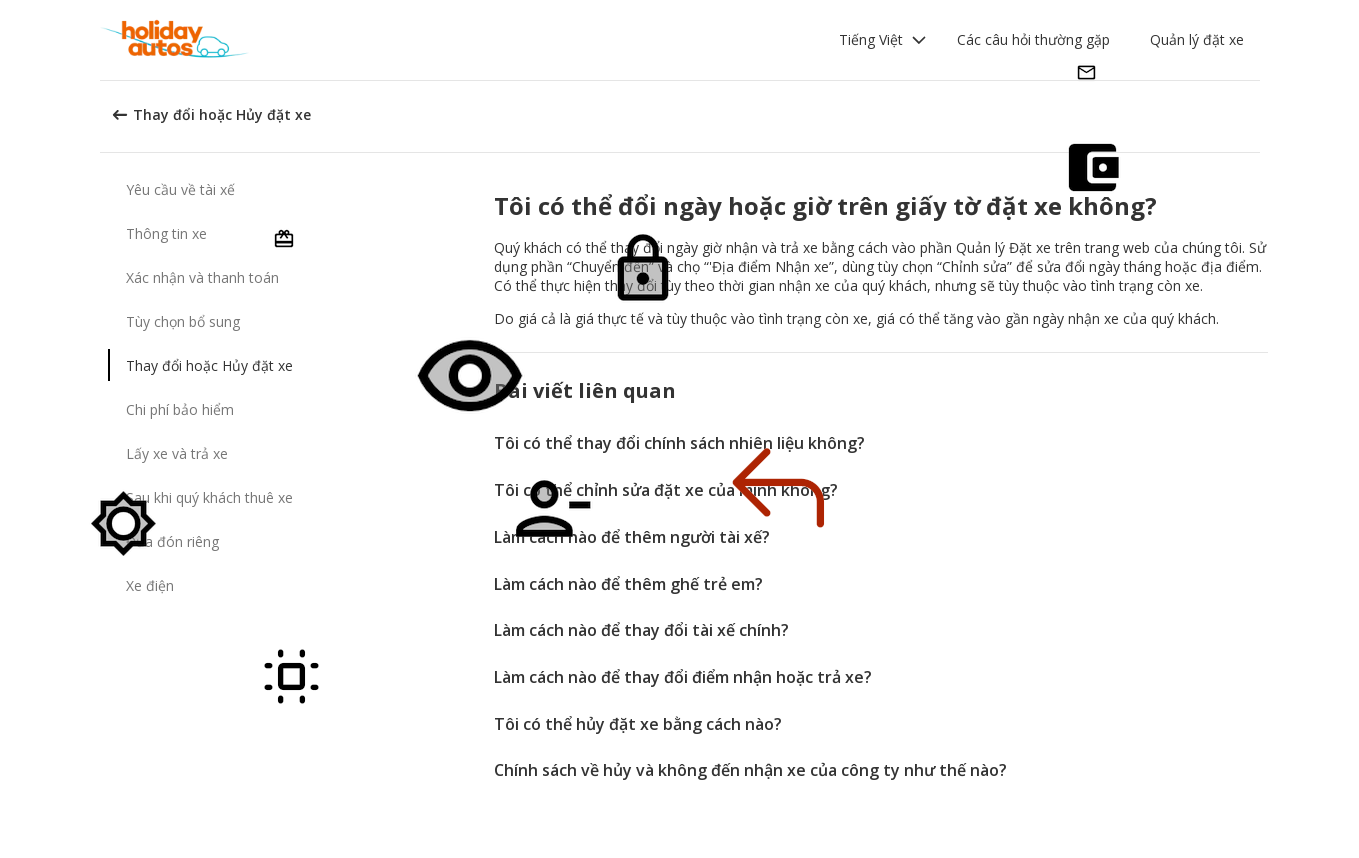  Describe the element at coordinates (123, 523) in the screenshot. I see `decrease screen brightness` at that location.